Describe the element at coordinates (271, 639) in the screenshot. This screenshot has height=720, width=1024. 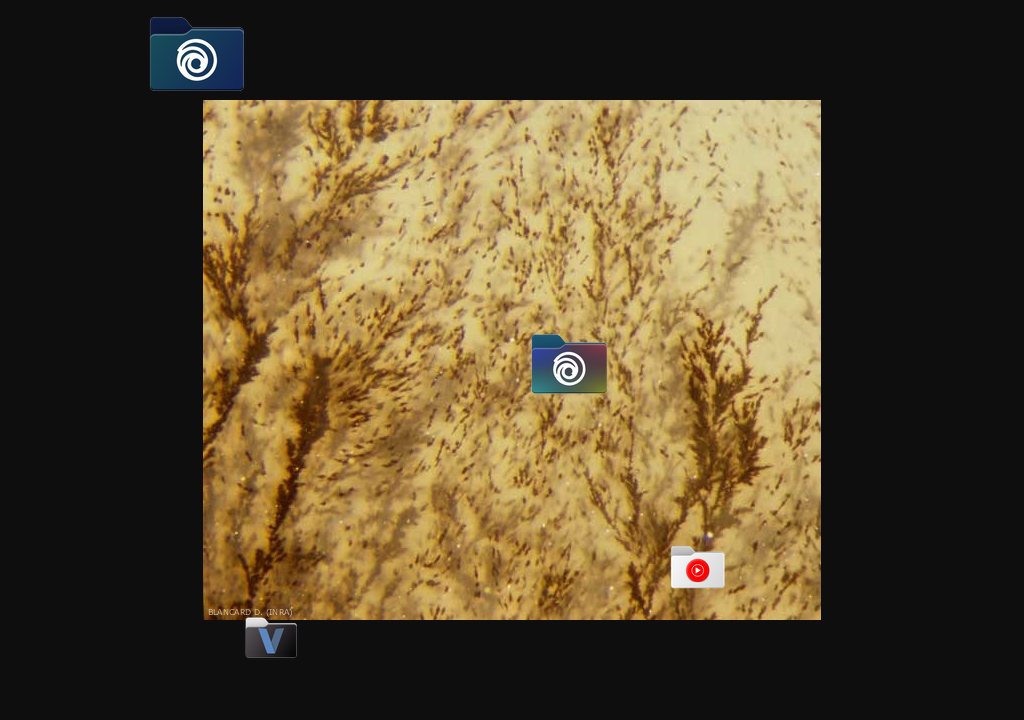
I see `open folder containing files starting with "V"` at that location.